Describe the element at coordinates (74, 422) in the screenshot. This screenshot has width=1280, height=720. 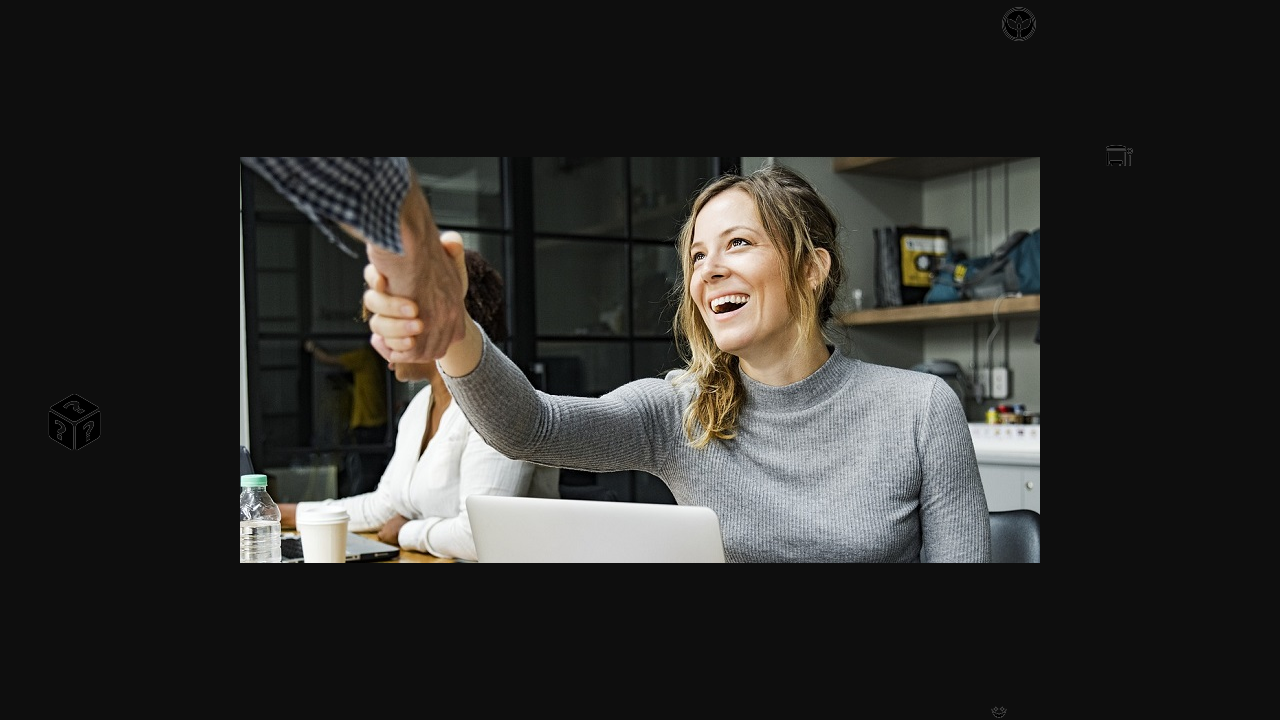
I see `randomize or shuffle selection` at that location.